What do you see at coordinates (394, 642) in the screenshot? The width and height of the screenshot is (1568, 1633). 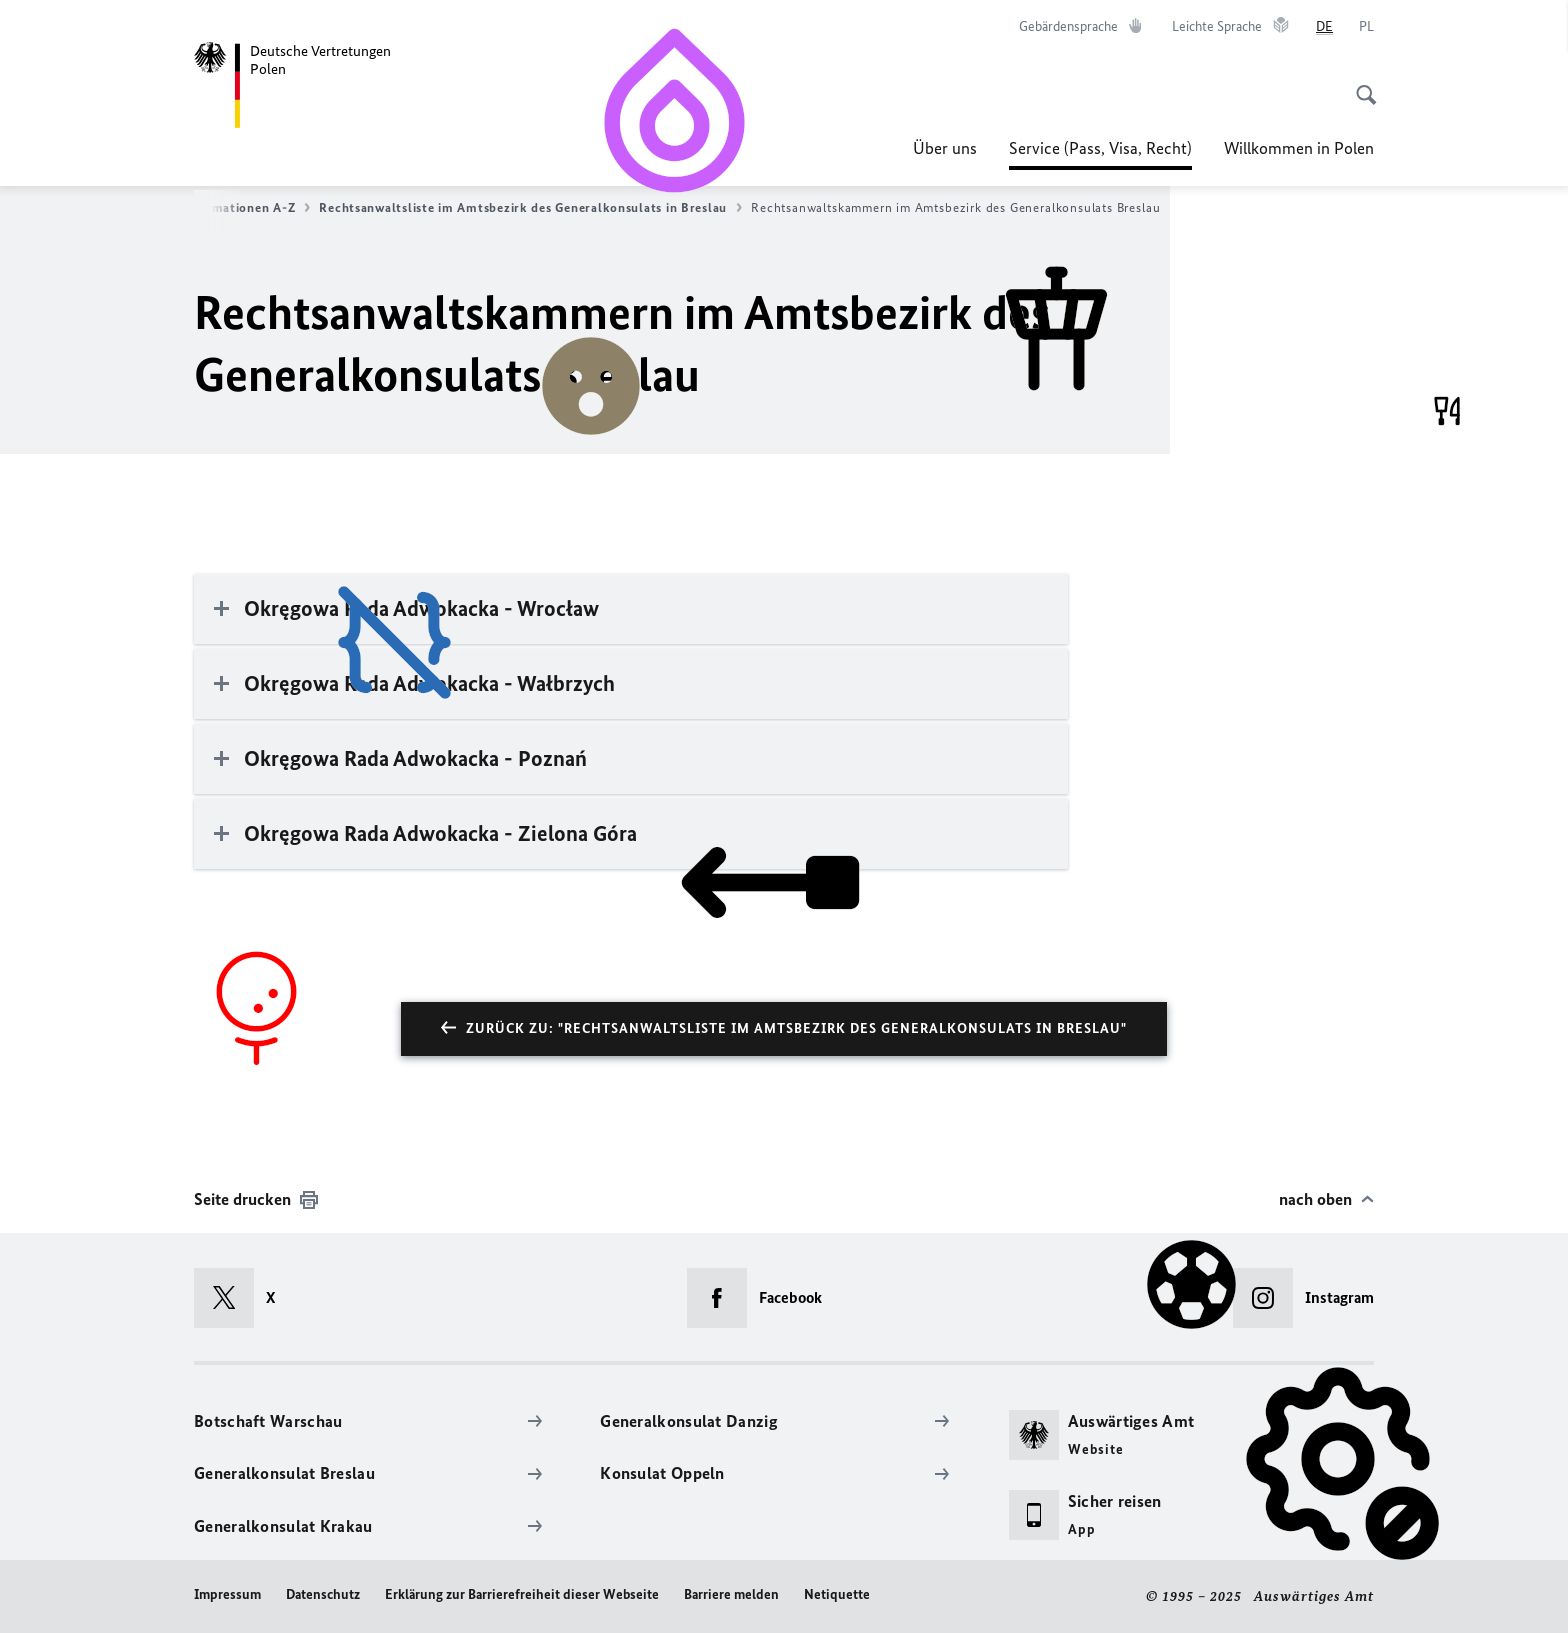 I see `disable code formatting or syntax highlighting` at bounding box center [394, 642].